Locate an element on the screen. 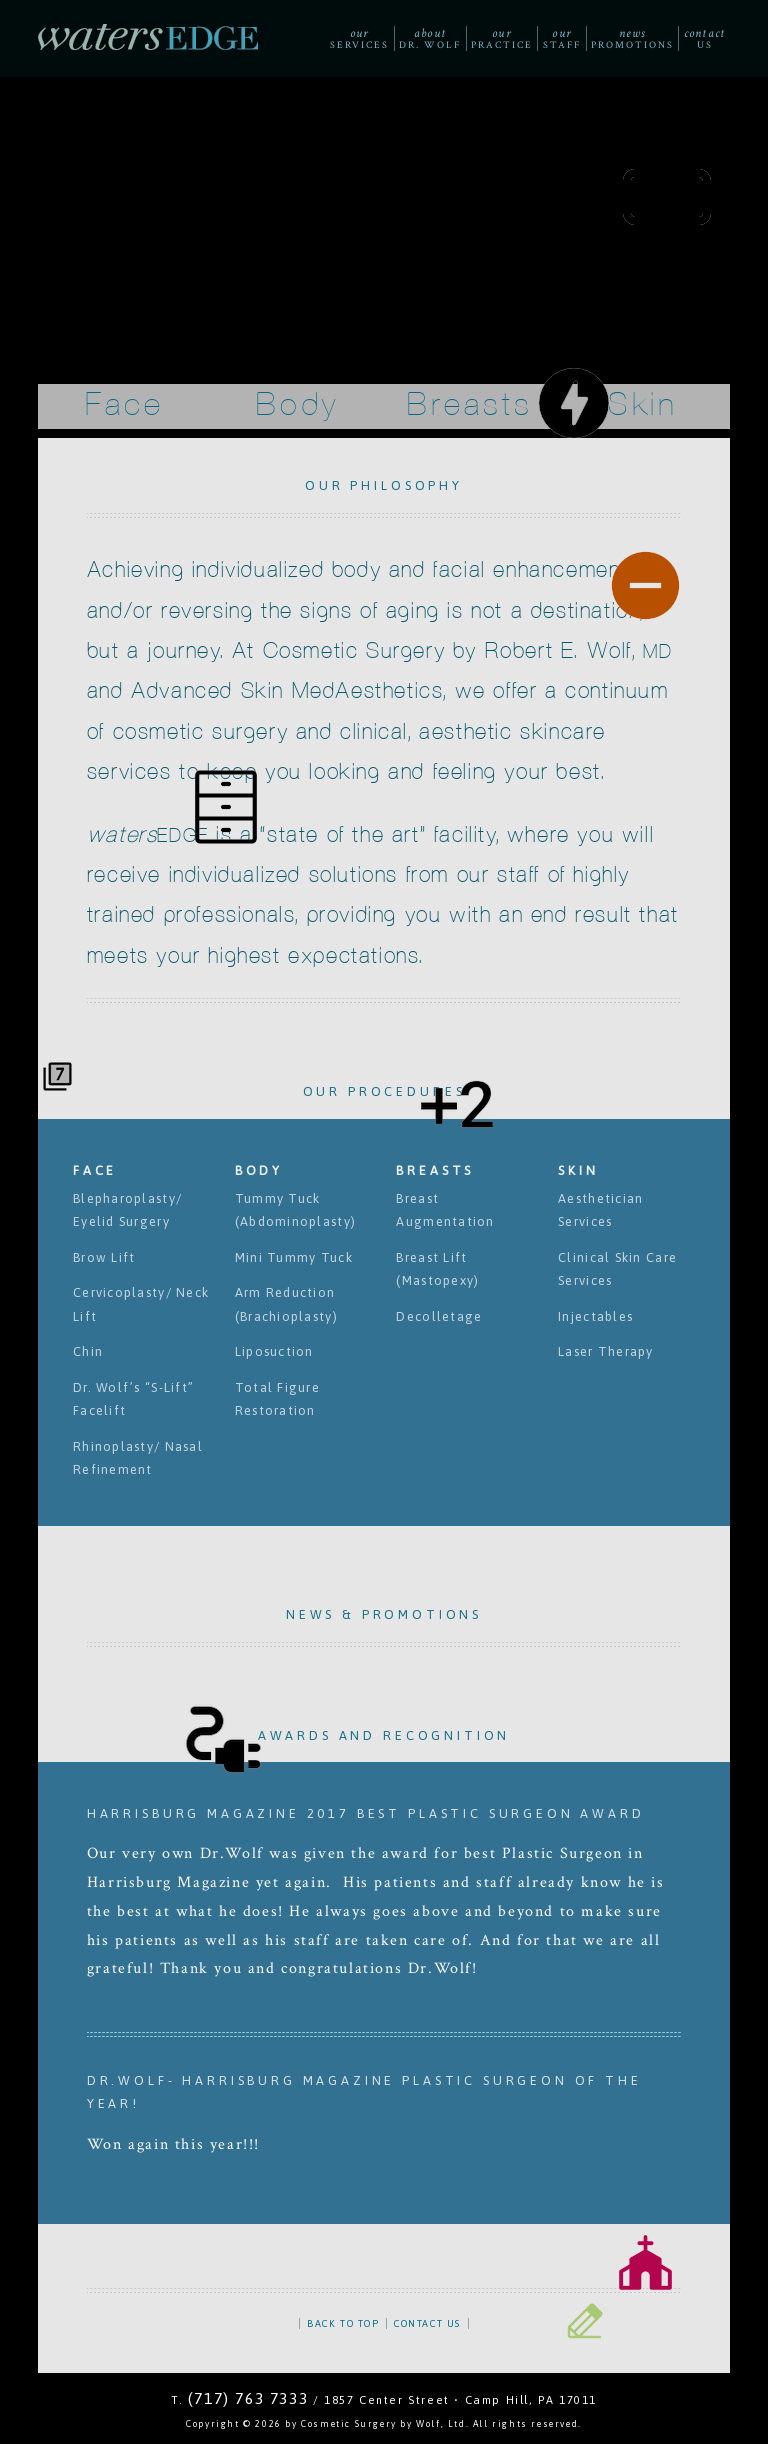 The width and height of the screenshot is (768, 2444). view nearby churches or places of worship is located at coordinates (645, 2265).